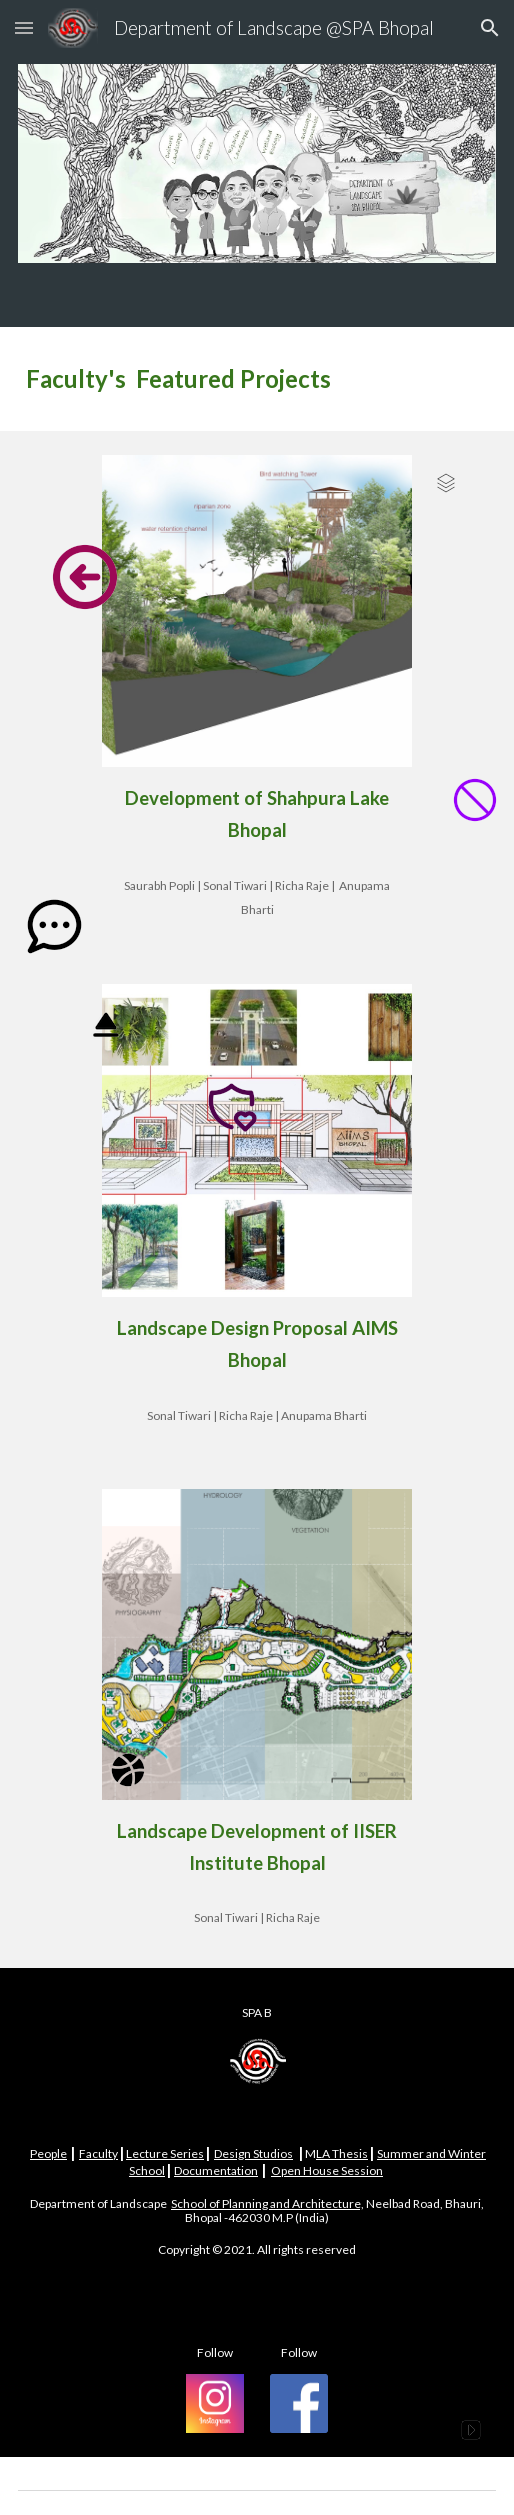 This screenshot has height=2515, width=514. What do you see at coordinates (475, 800) in the screenshot?
I see `indicates a blocked or prohibited action` at bounding box center [475, 800].